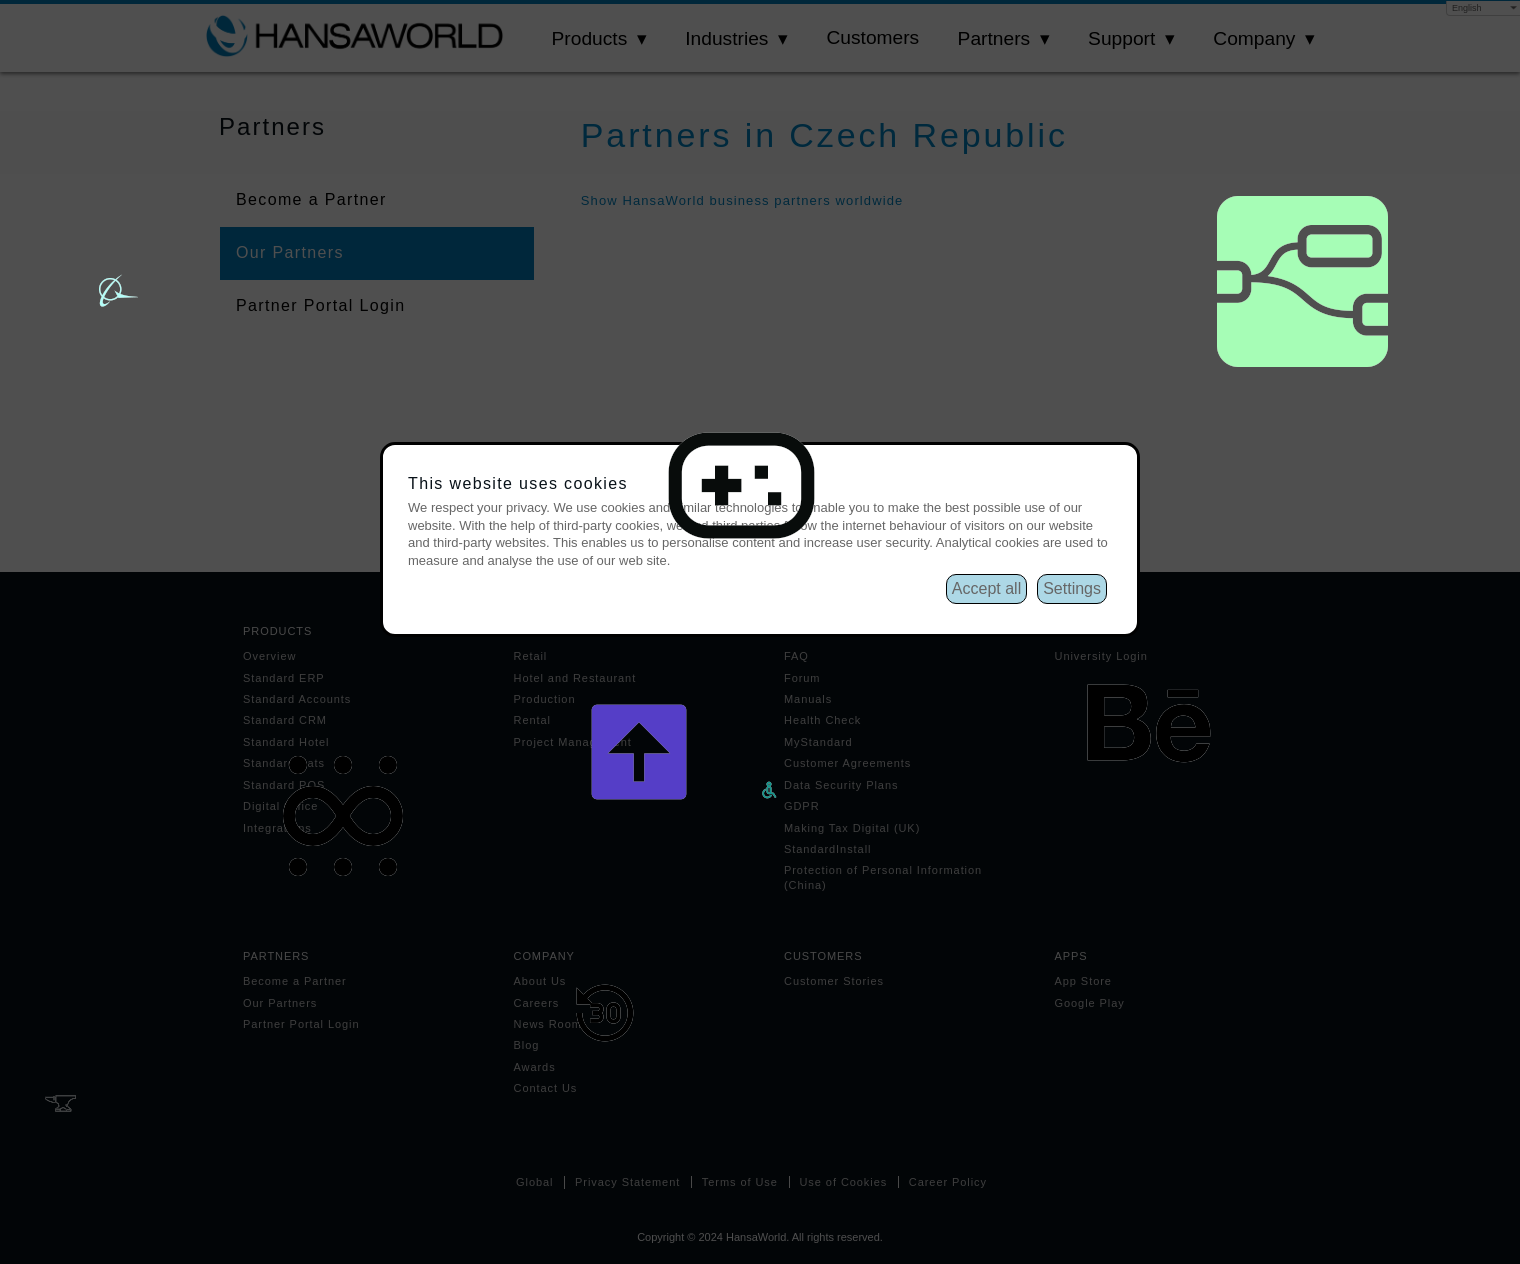 Image resolution: width=1520 pixels, height=1264 pixels. Describe the element at coordinates (1148, 721) in the screenshot. I see `visit behance profile or portfolio` at that location.